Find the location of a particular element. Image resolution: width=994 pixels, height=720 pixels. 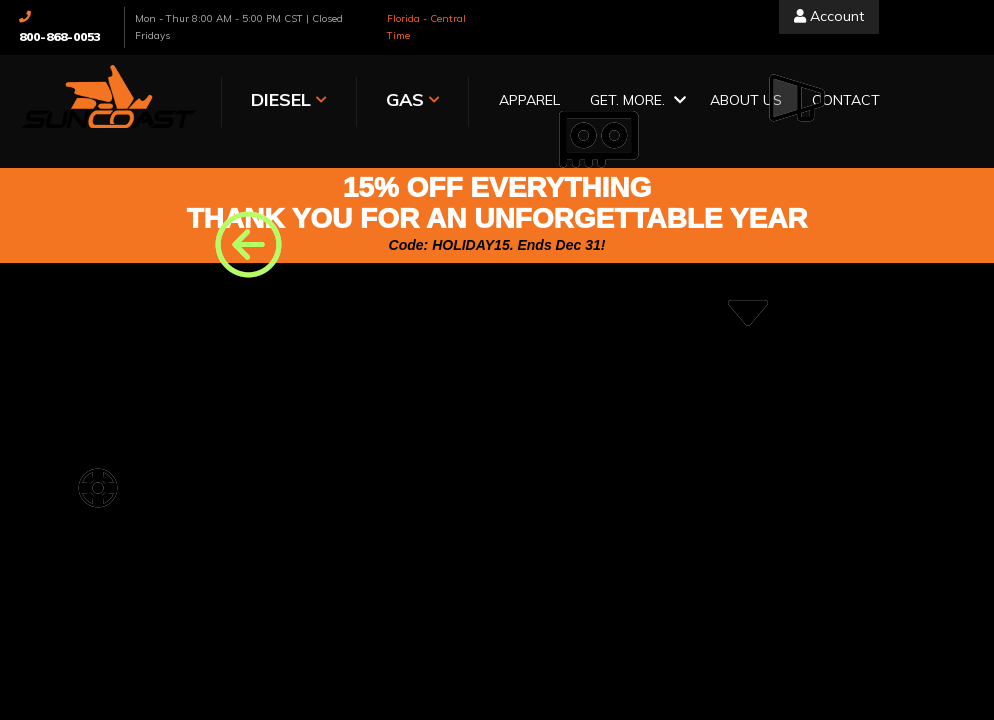

go back to the previous screen is located at coordinates (248, 244).